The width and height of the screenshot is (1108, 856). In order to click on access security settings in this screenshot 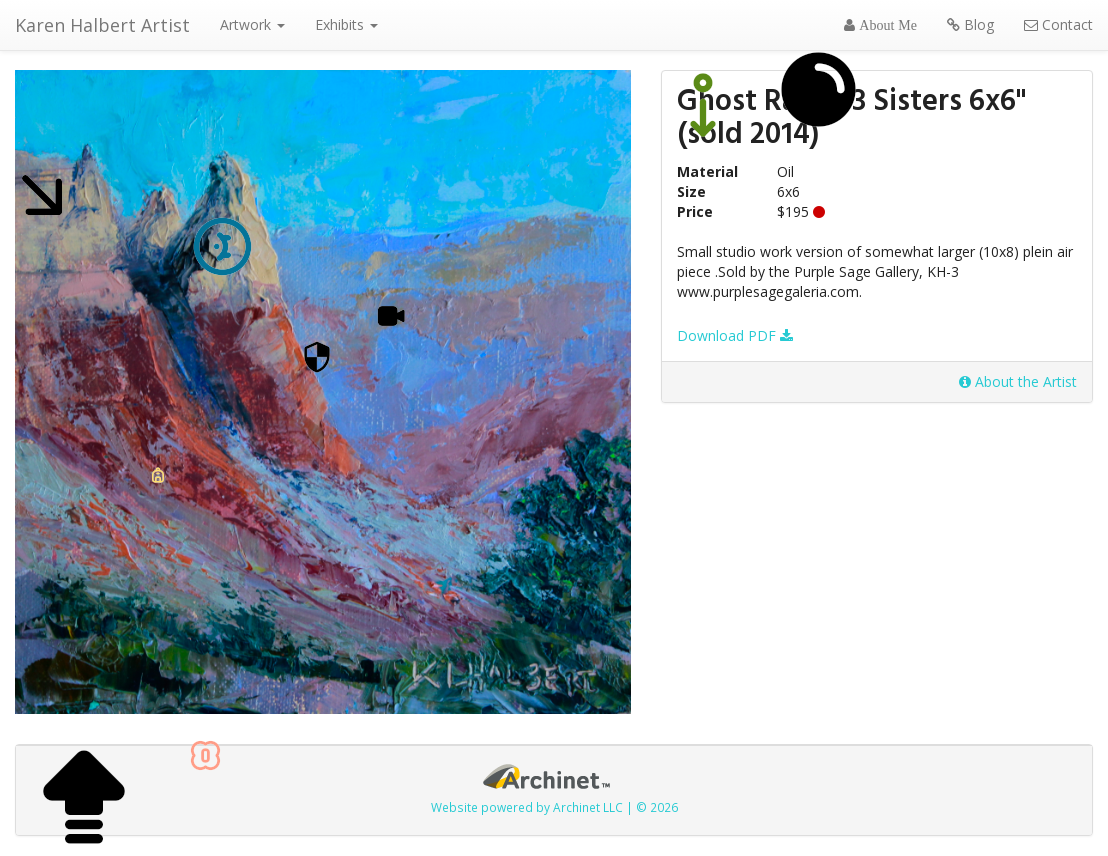, I will do `click(317, 357)`.